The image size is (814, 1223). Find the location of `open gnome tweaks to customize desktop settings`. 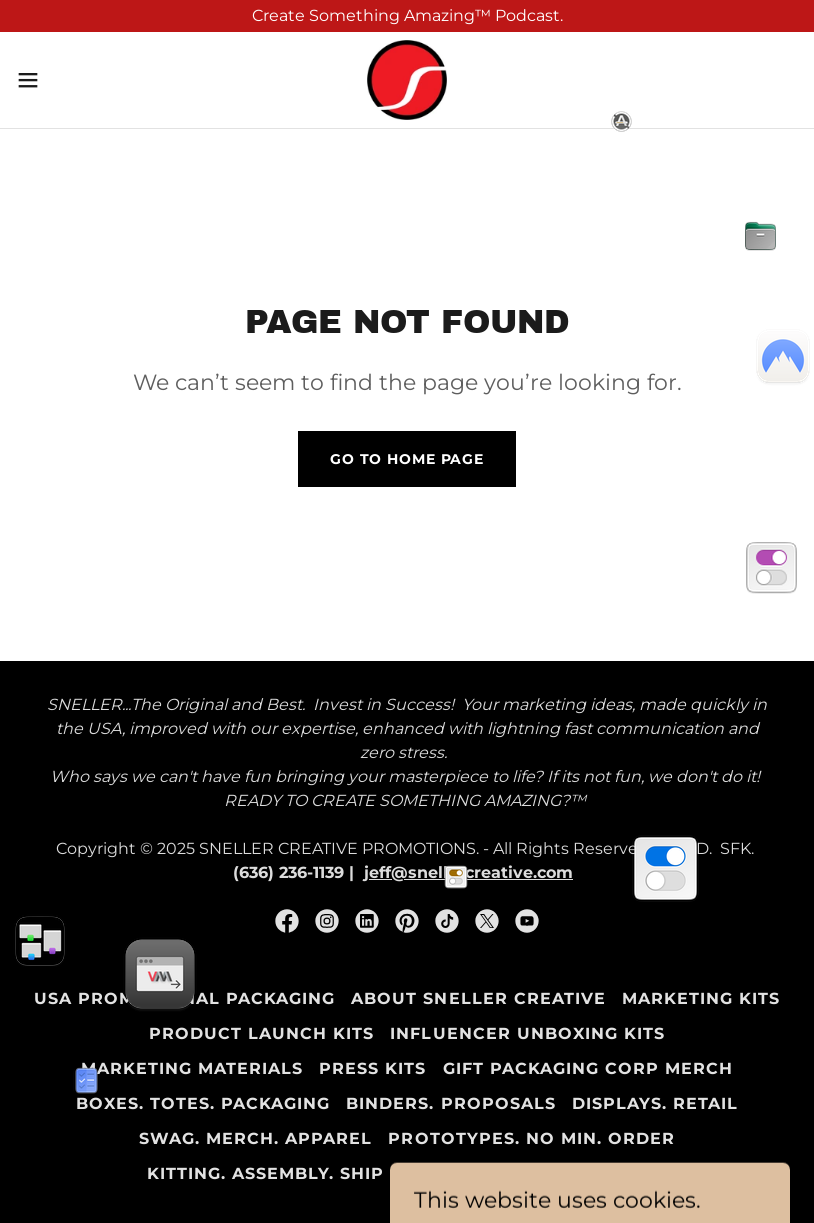

open gnome tweaks to customize desktop settings is located at coordinates (771, 567).